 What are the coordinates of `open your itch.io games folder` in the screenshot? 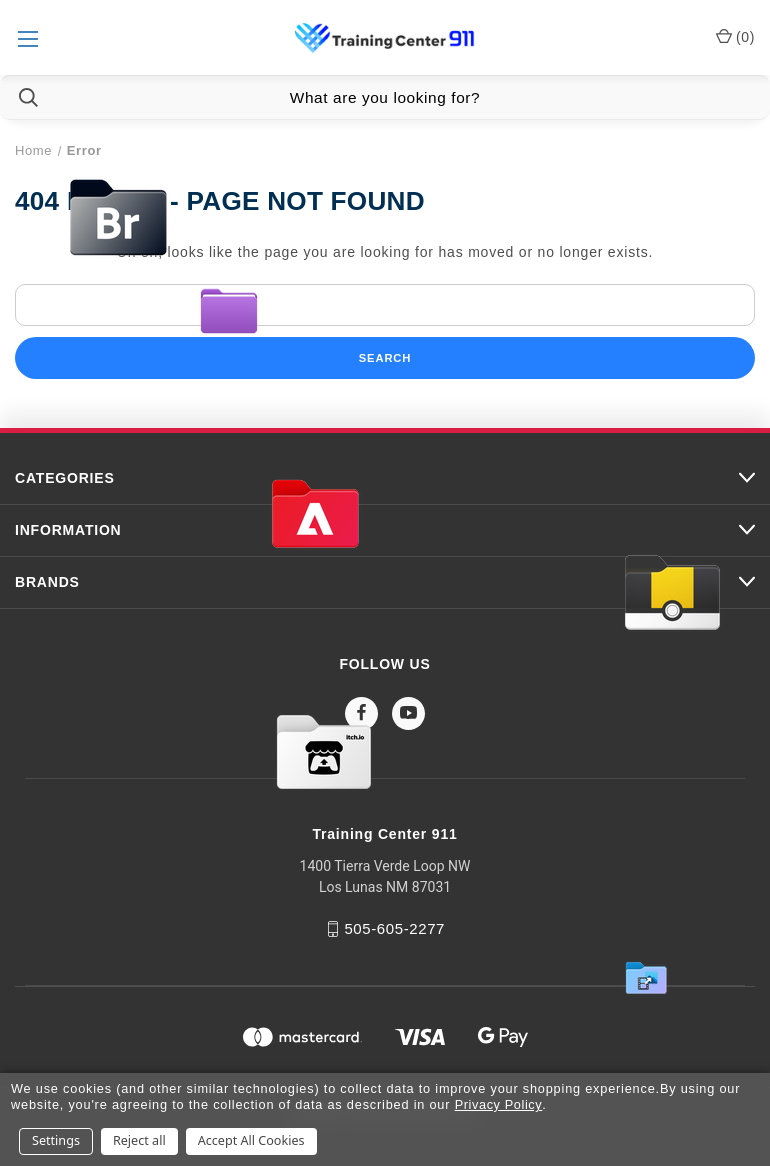 It's located at (323, 754).